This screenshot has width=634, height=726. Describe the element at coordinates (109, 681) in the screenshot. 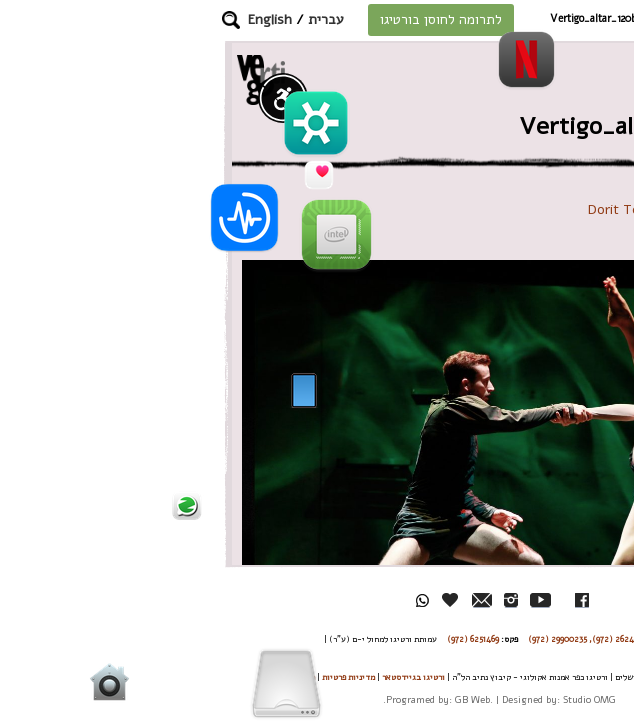

I see `access FileVault disk encryption settings` at that location.